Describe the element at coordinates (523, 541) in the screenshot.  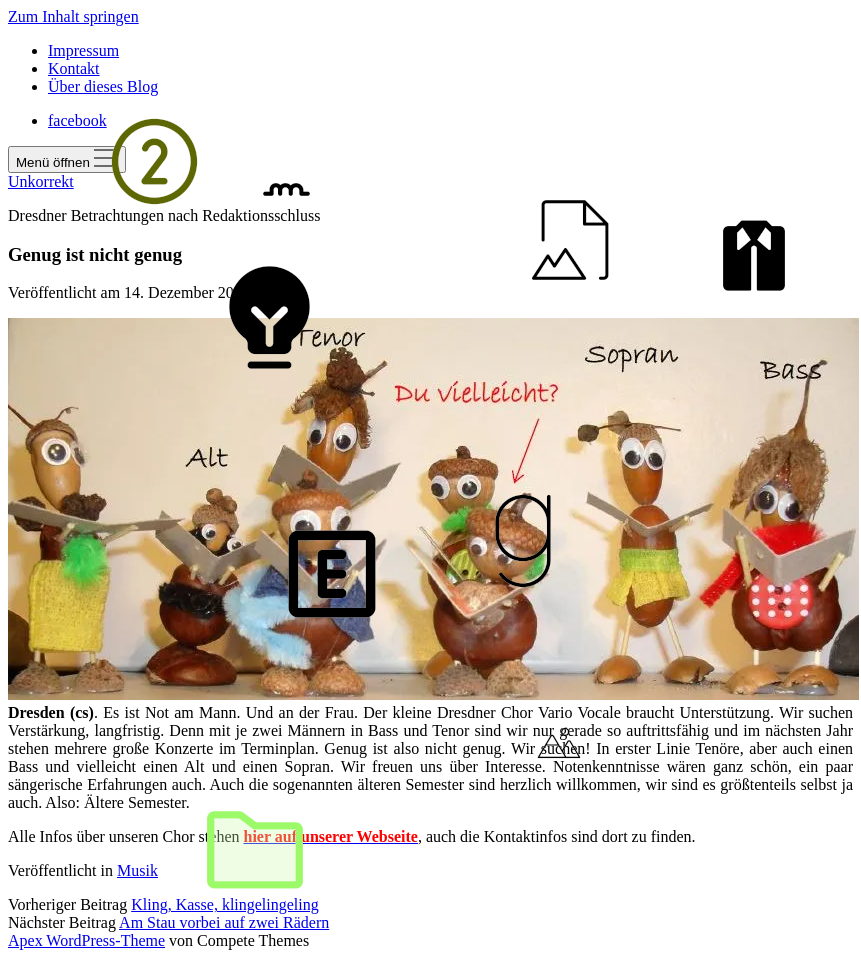
I see `open Goodreads app` at that location.